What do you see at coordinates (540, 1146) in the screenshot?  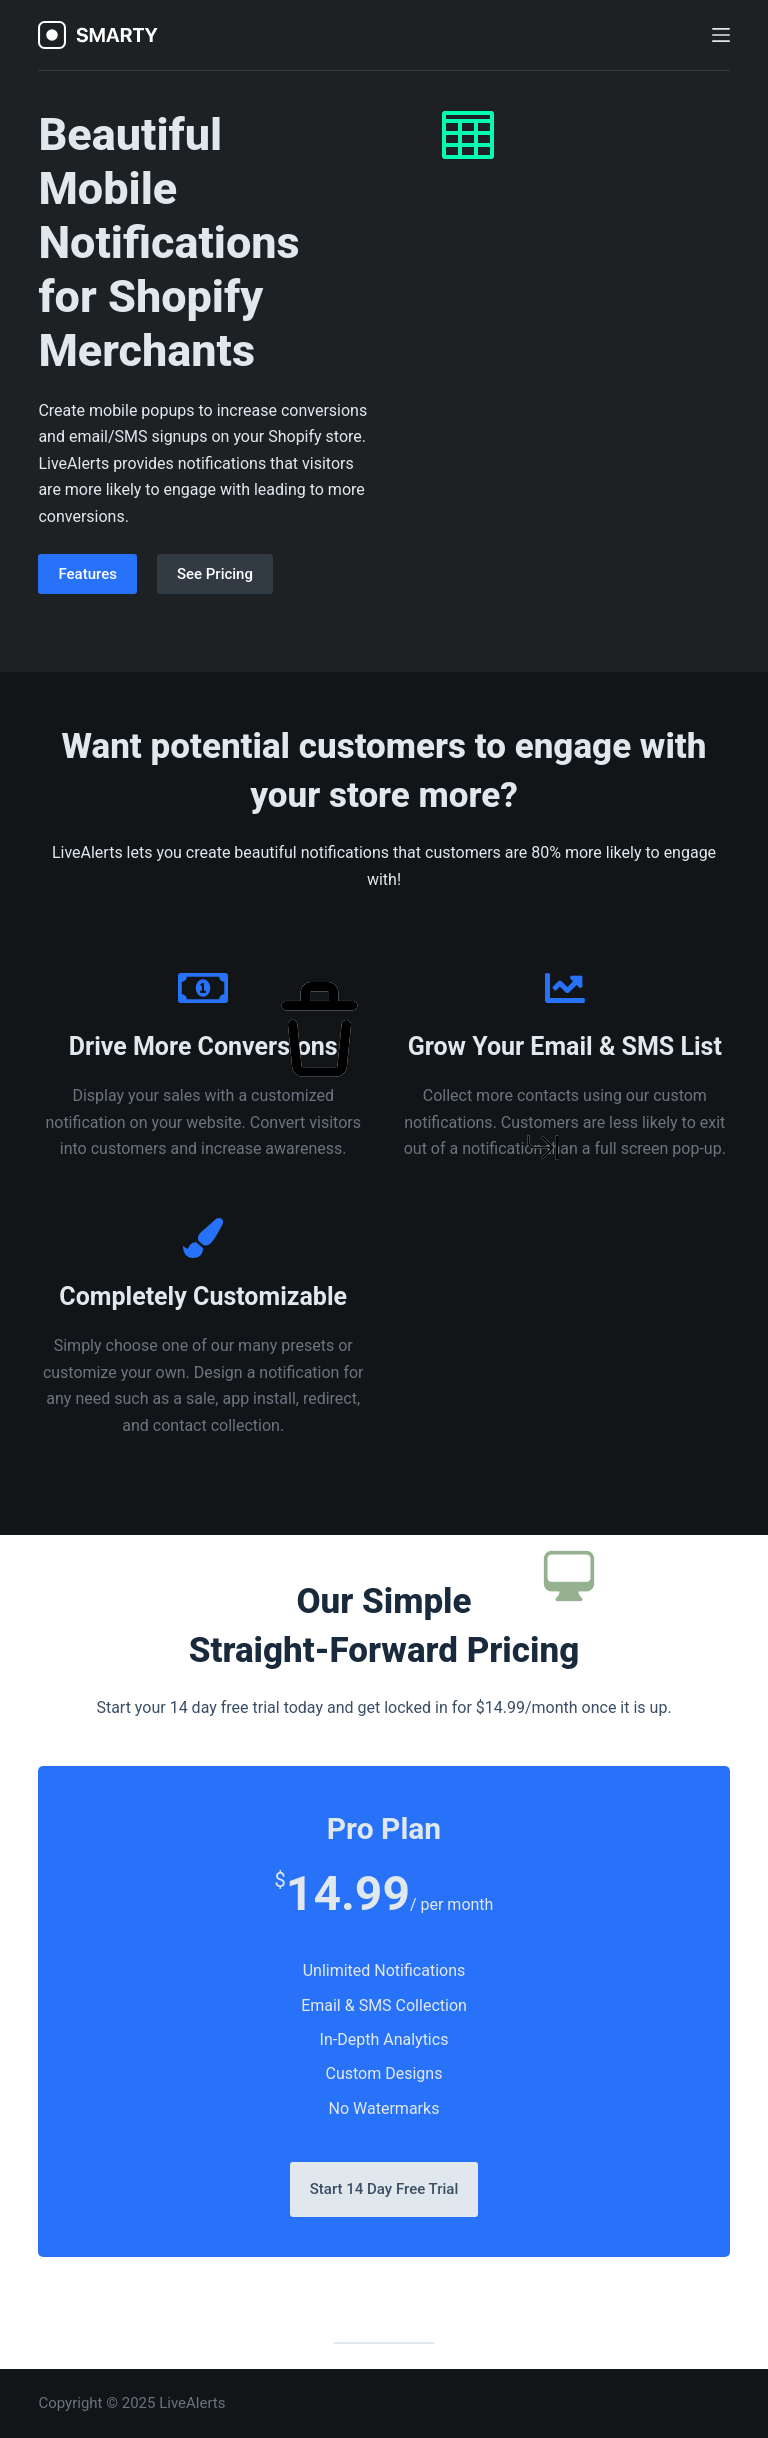 I see `move cursor to next tab stop` at bounding box center [540, 1146].